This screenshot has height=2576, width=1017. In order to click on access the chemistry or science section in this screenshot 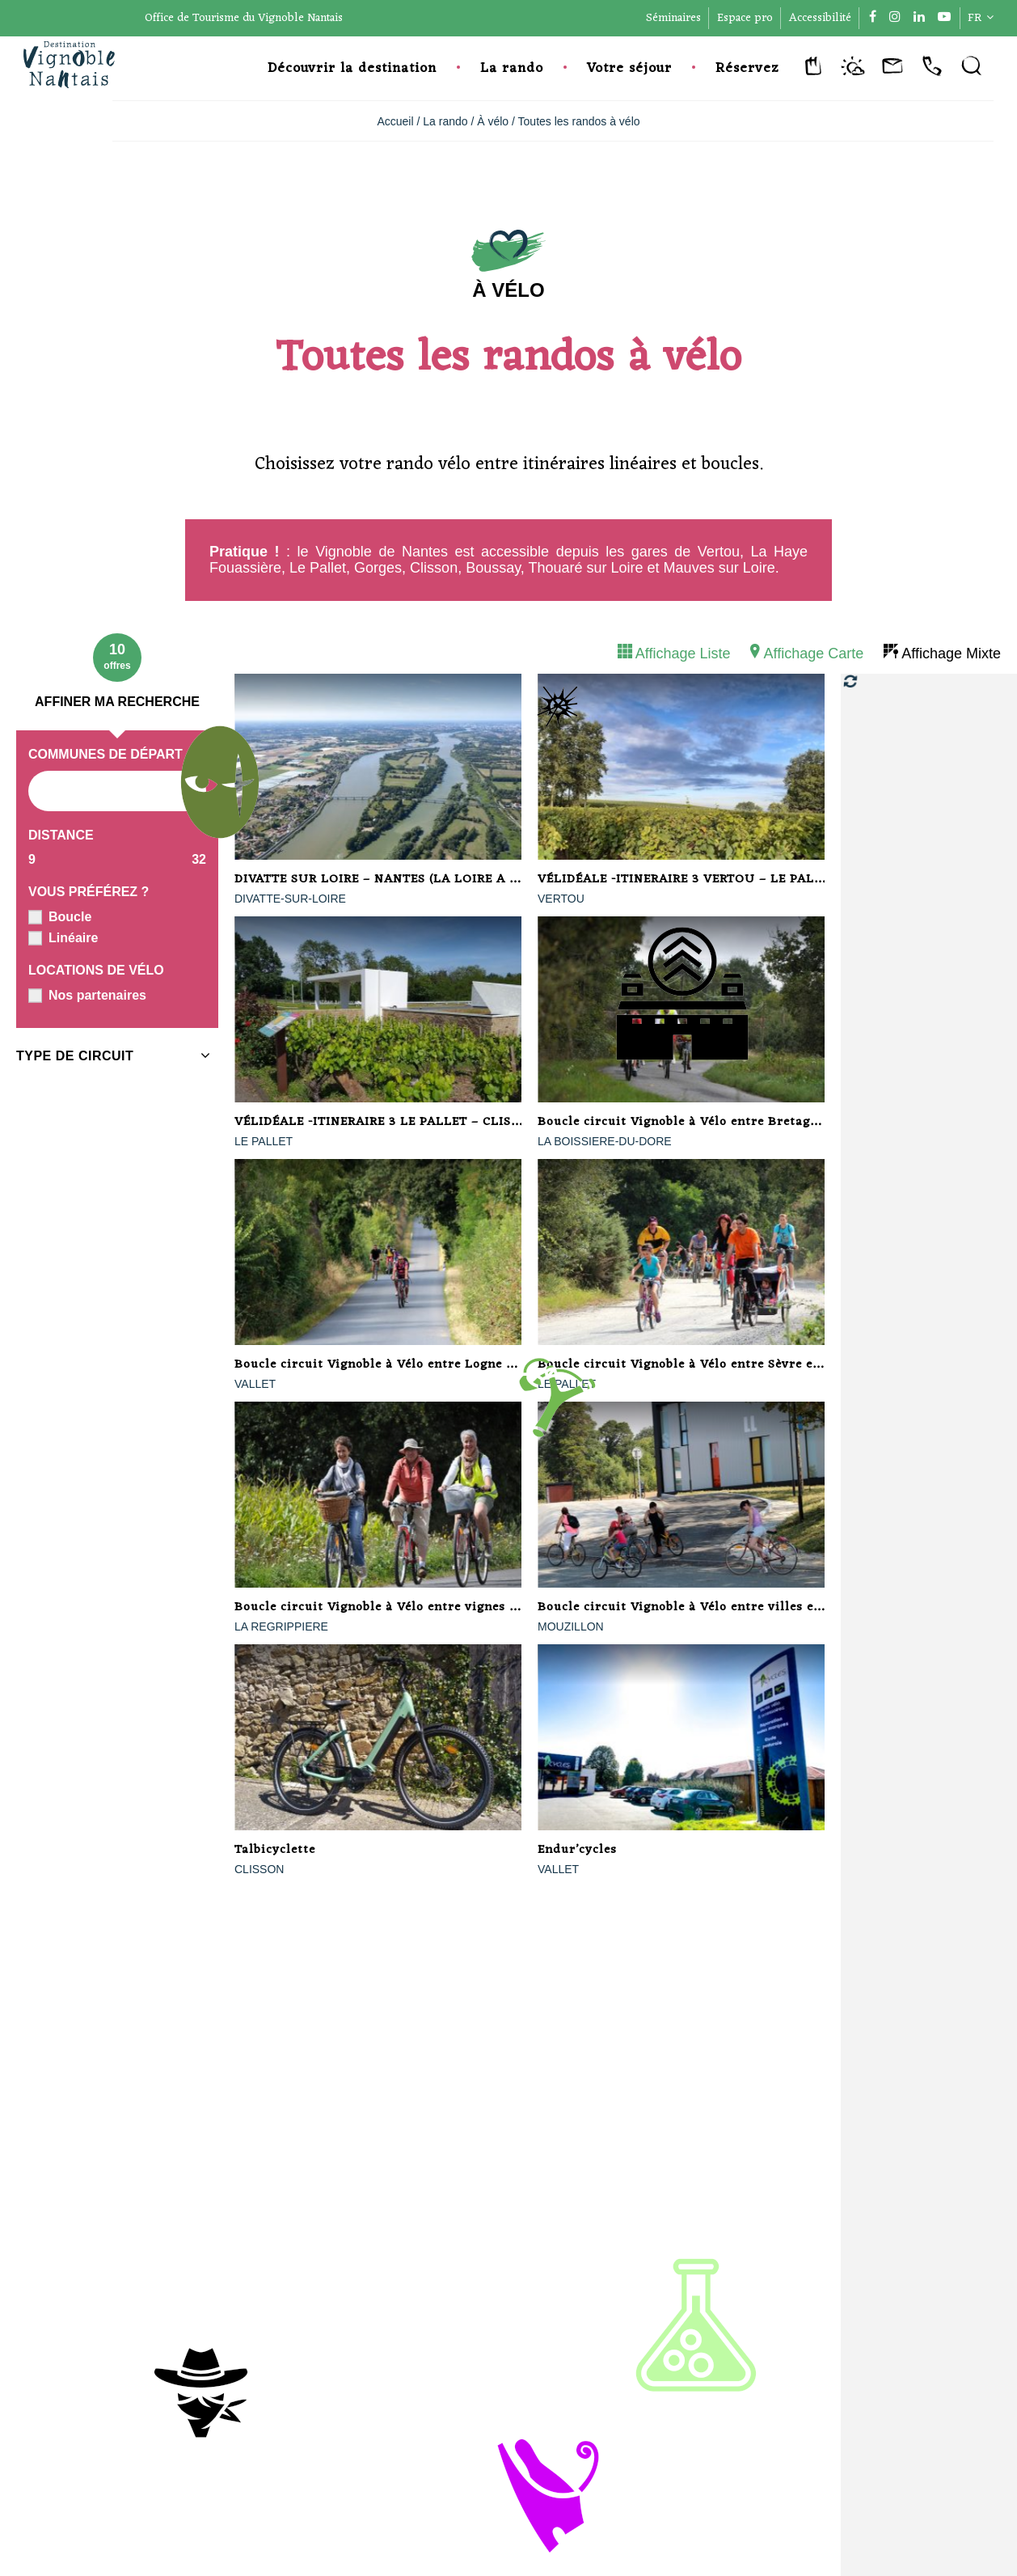, I will do `click(696, 2324)`.